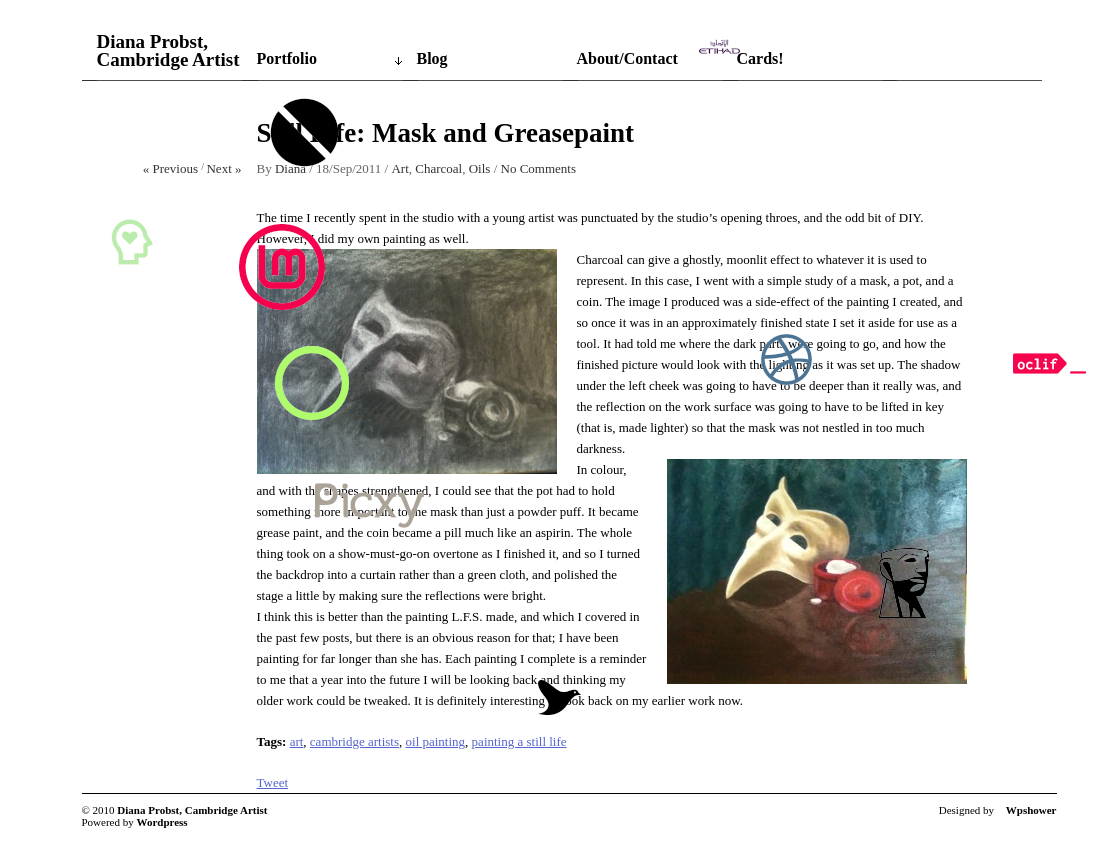 Image resolution: width=1093 pixels, height=854 pixels. Describe the element at coordinates (304, 132) in the screenshot. I see `indicates a blocked or restricted action` at that location.